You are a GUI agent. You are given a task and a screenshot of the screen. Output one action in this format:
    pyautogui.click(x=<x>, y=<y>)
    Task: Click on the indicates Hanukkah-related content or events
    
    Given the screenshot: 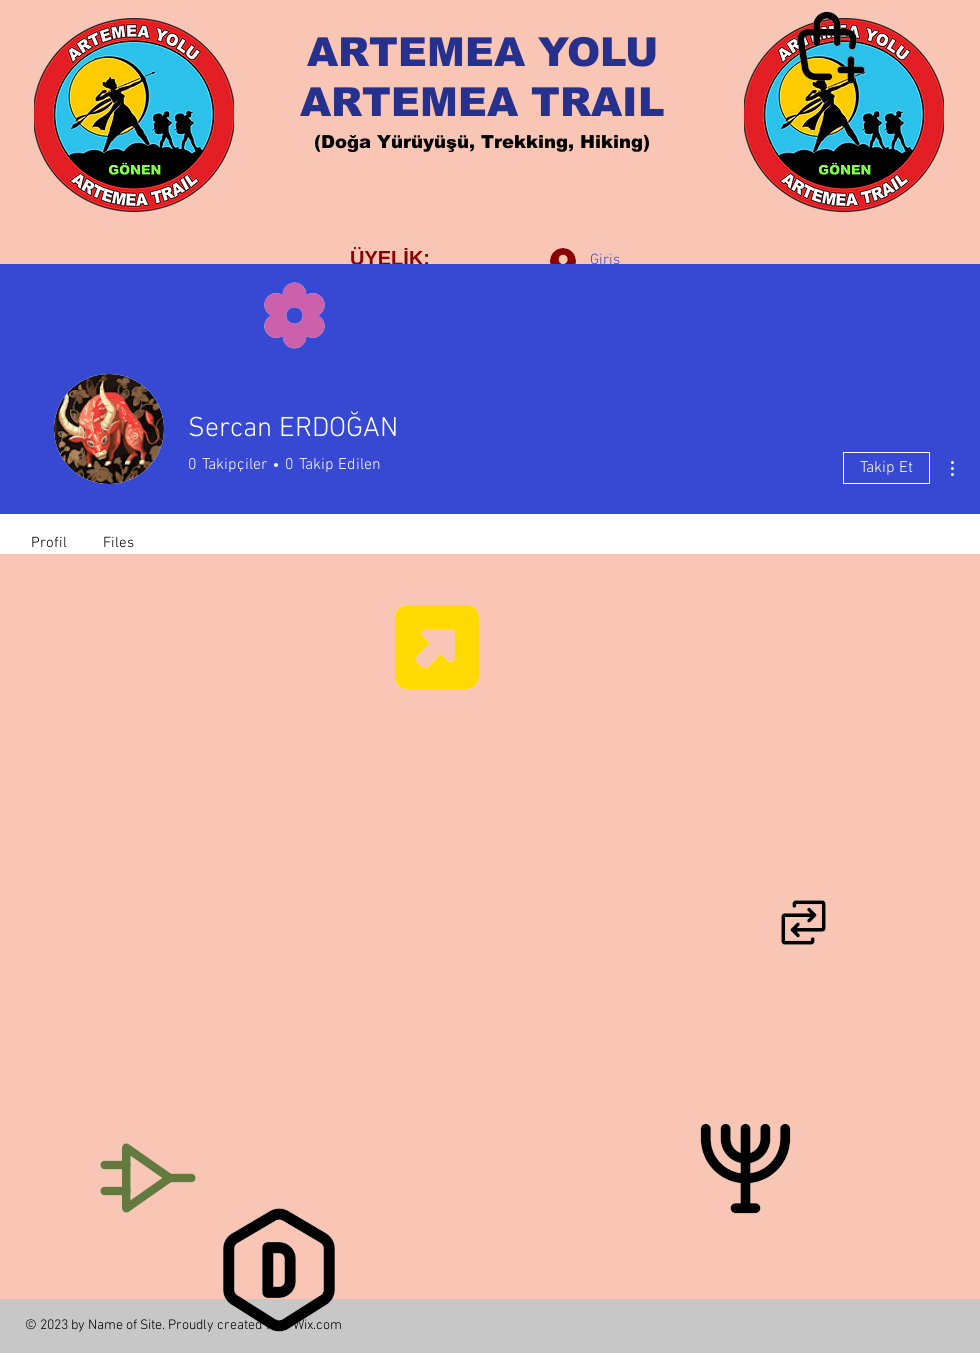 What is the action you would take?
    pyautogui.click(x=745, y=1168)
    